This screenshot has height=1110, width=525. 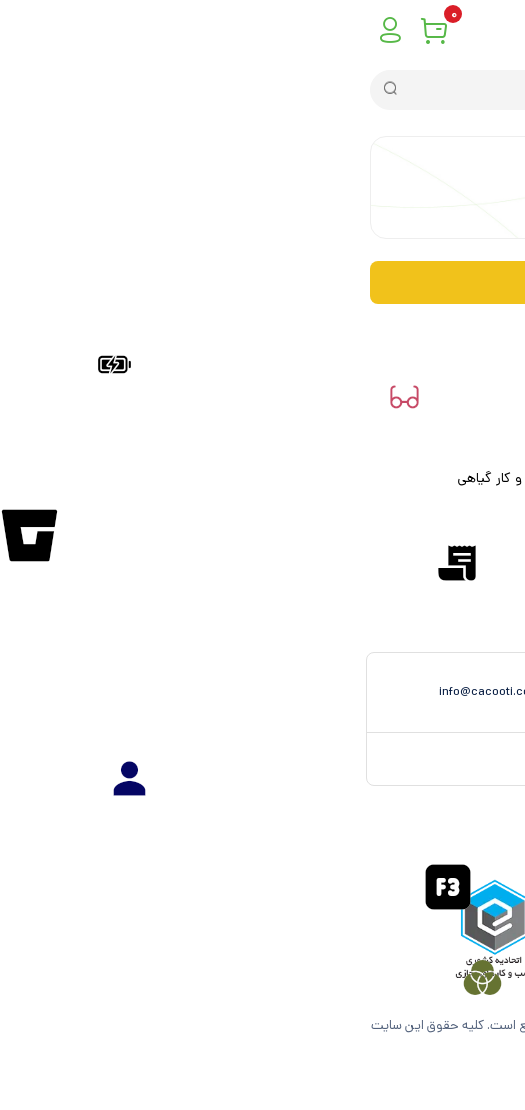 I want to click on indicates device is currently charging, so click(x=114, y=364).